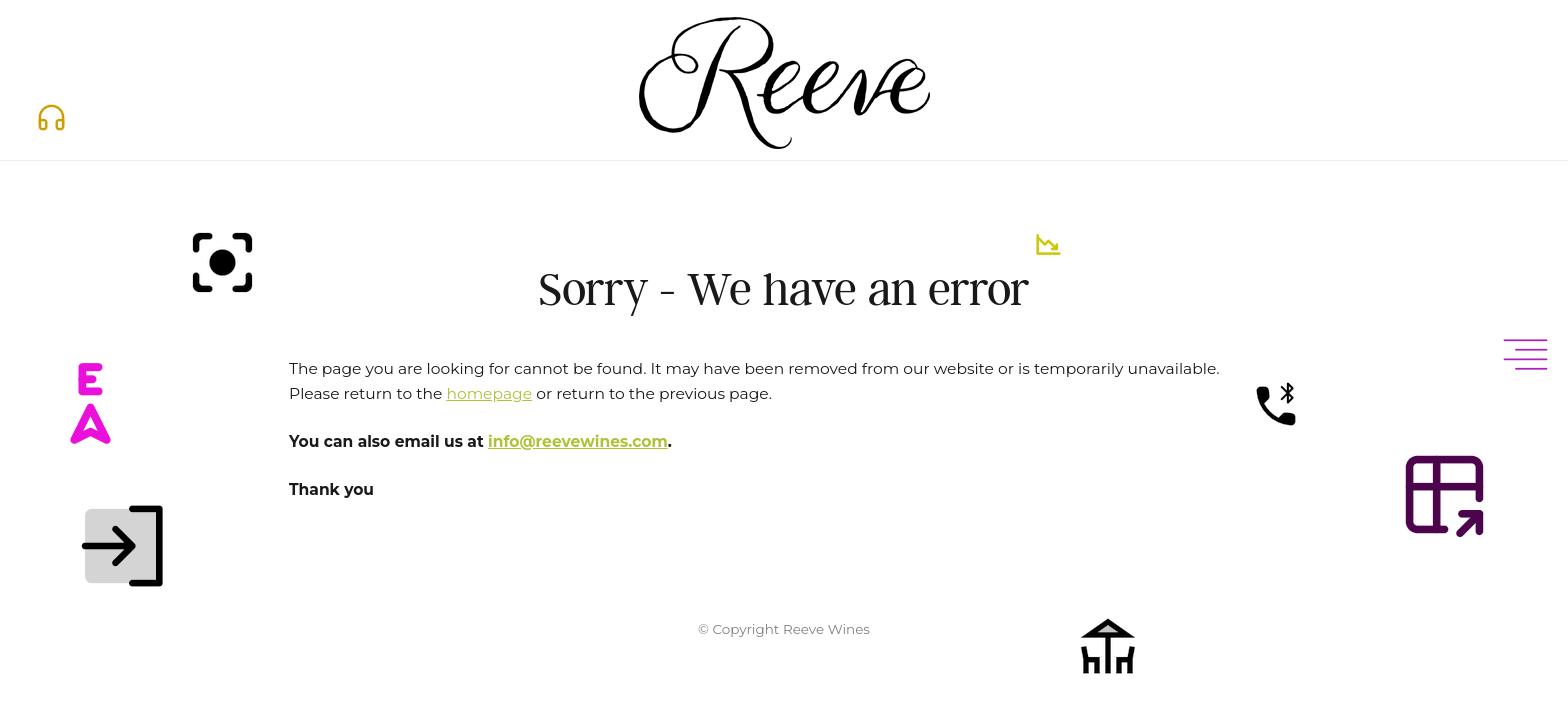  What do you see at coordinates (1444, 494) in the screenshot?
I see `share table or spreadsheet data` at bounding box center [1444, 494].